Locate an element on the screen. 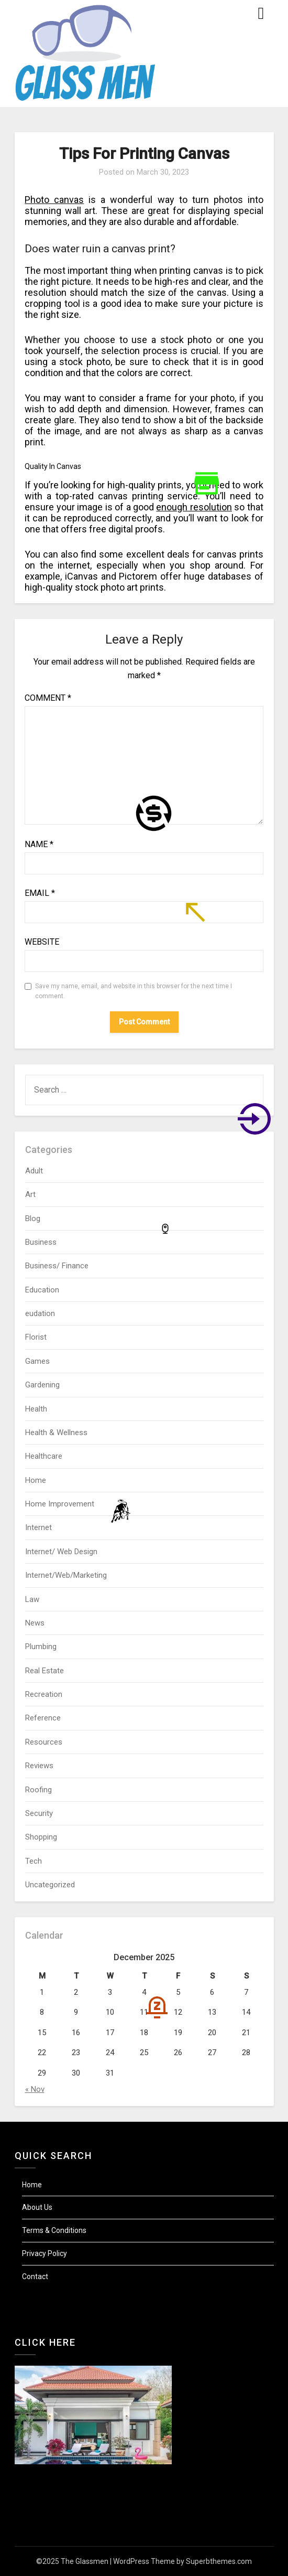  lamborghini brand logo is located at coordinates (121, 1511).